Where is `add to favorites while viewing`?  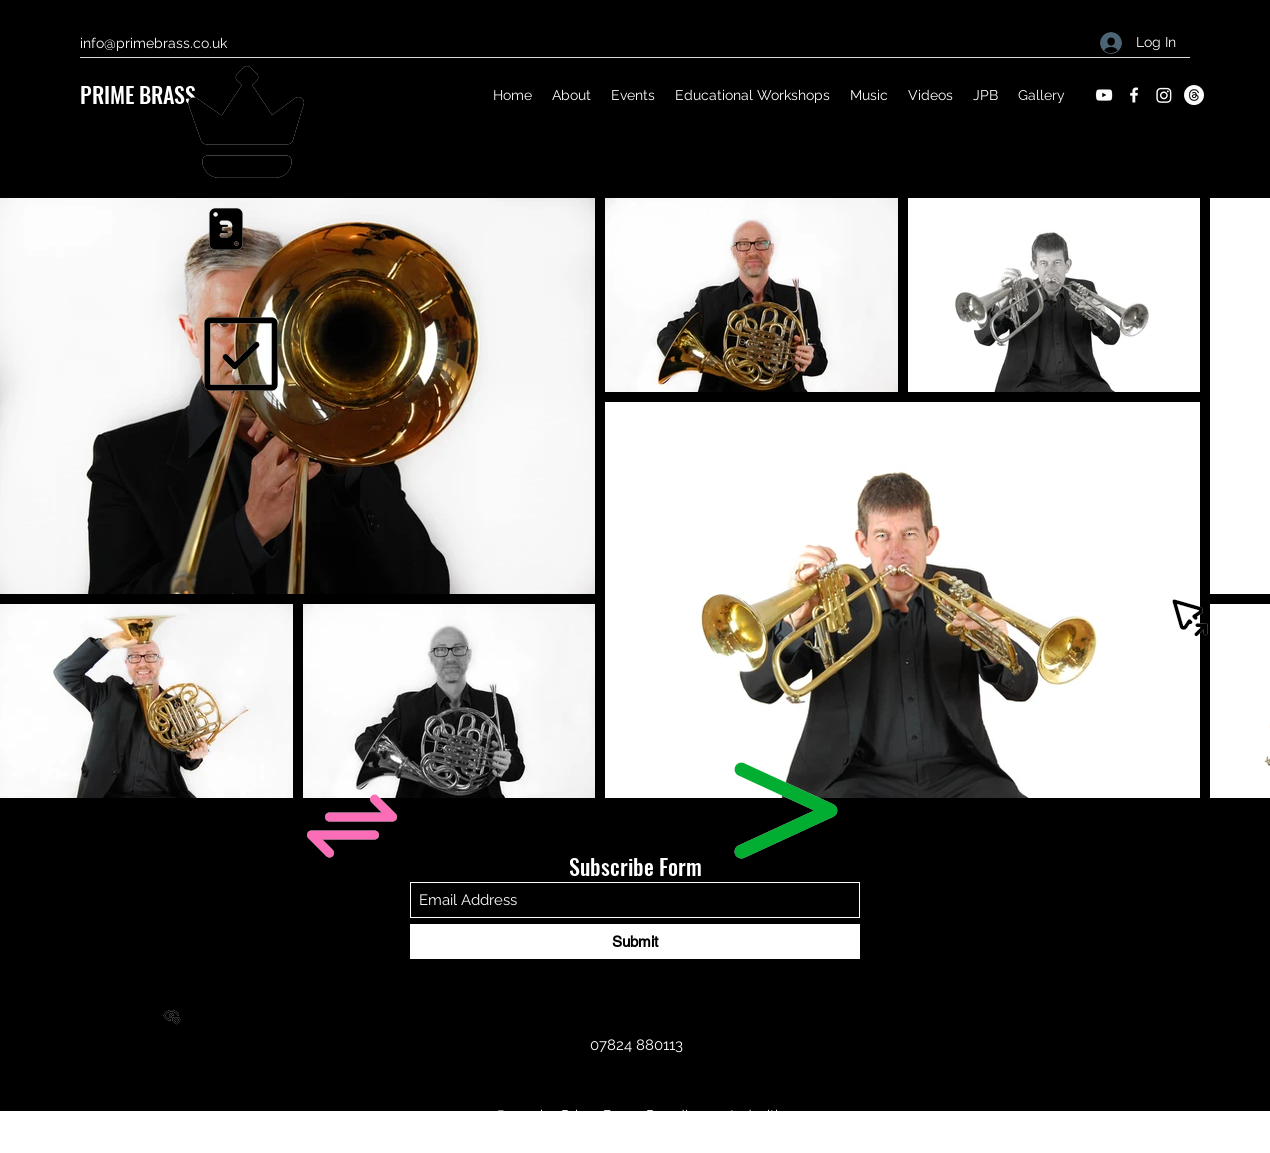 add to favorites while viewing is located at coordinates (171, 1015).